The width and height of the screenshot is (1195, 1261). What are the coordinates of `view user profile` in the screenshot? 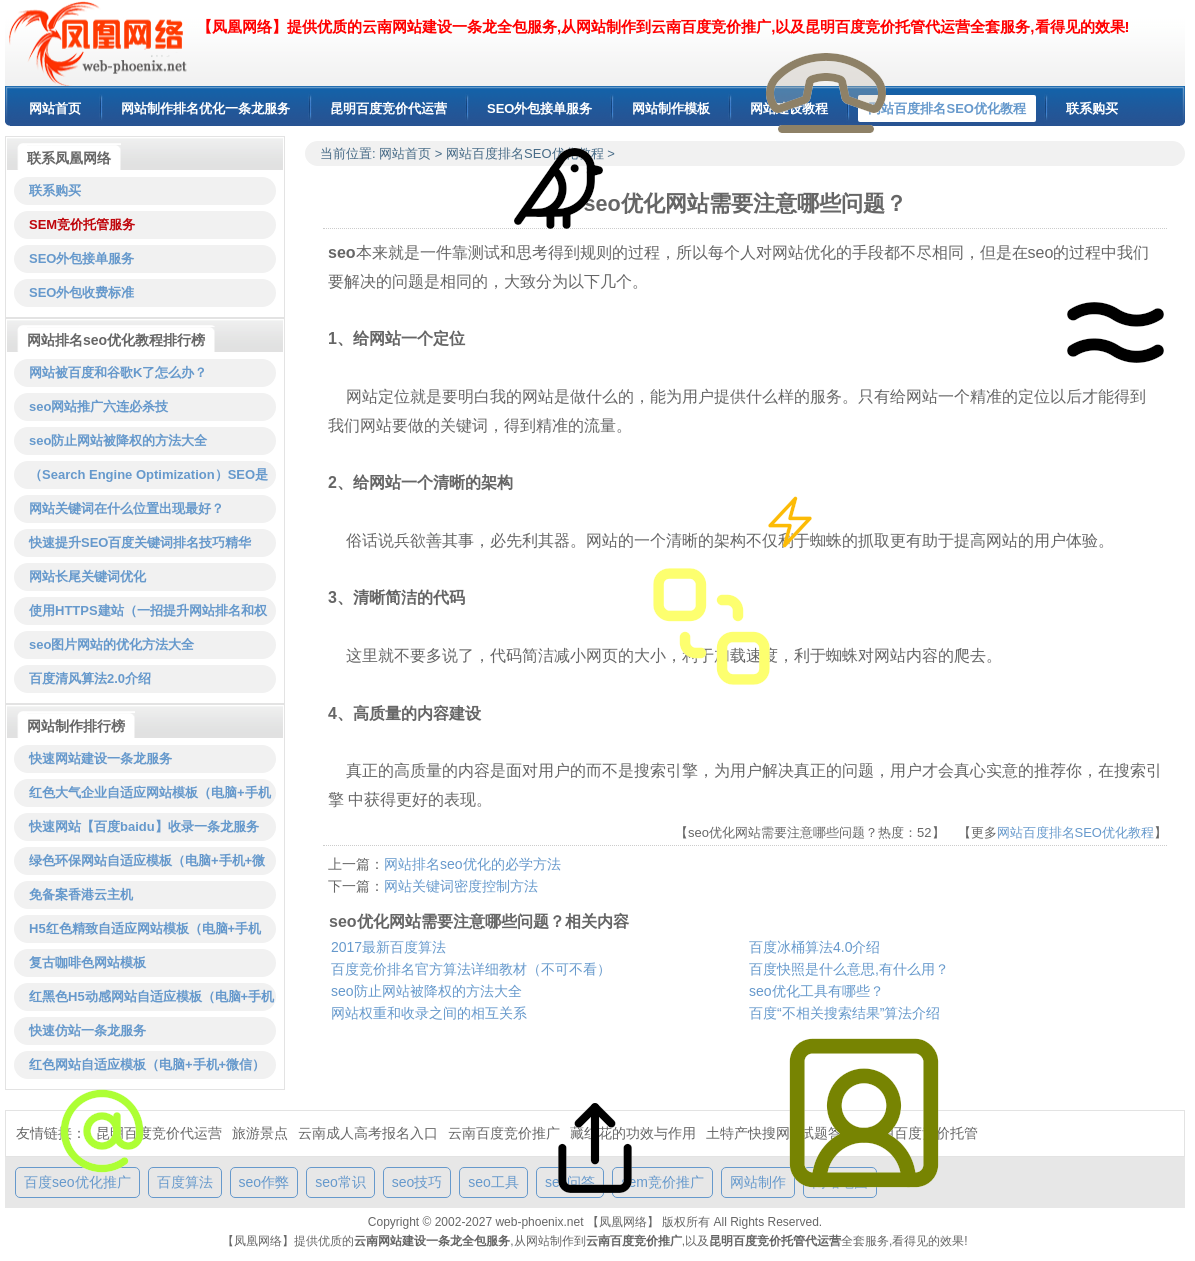 It's located at (864, 1113).